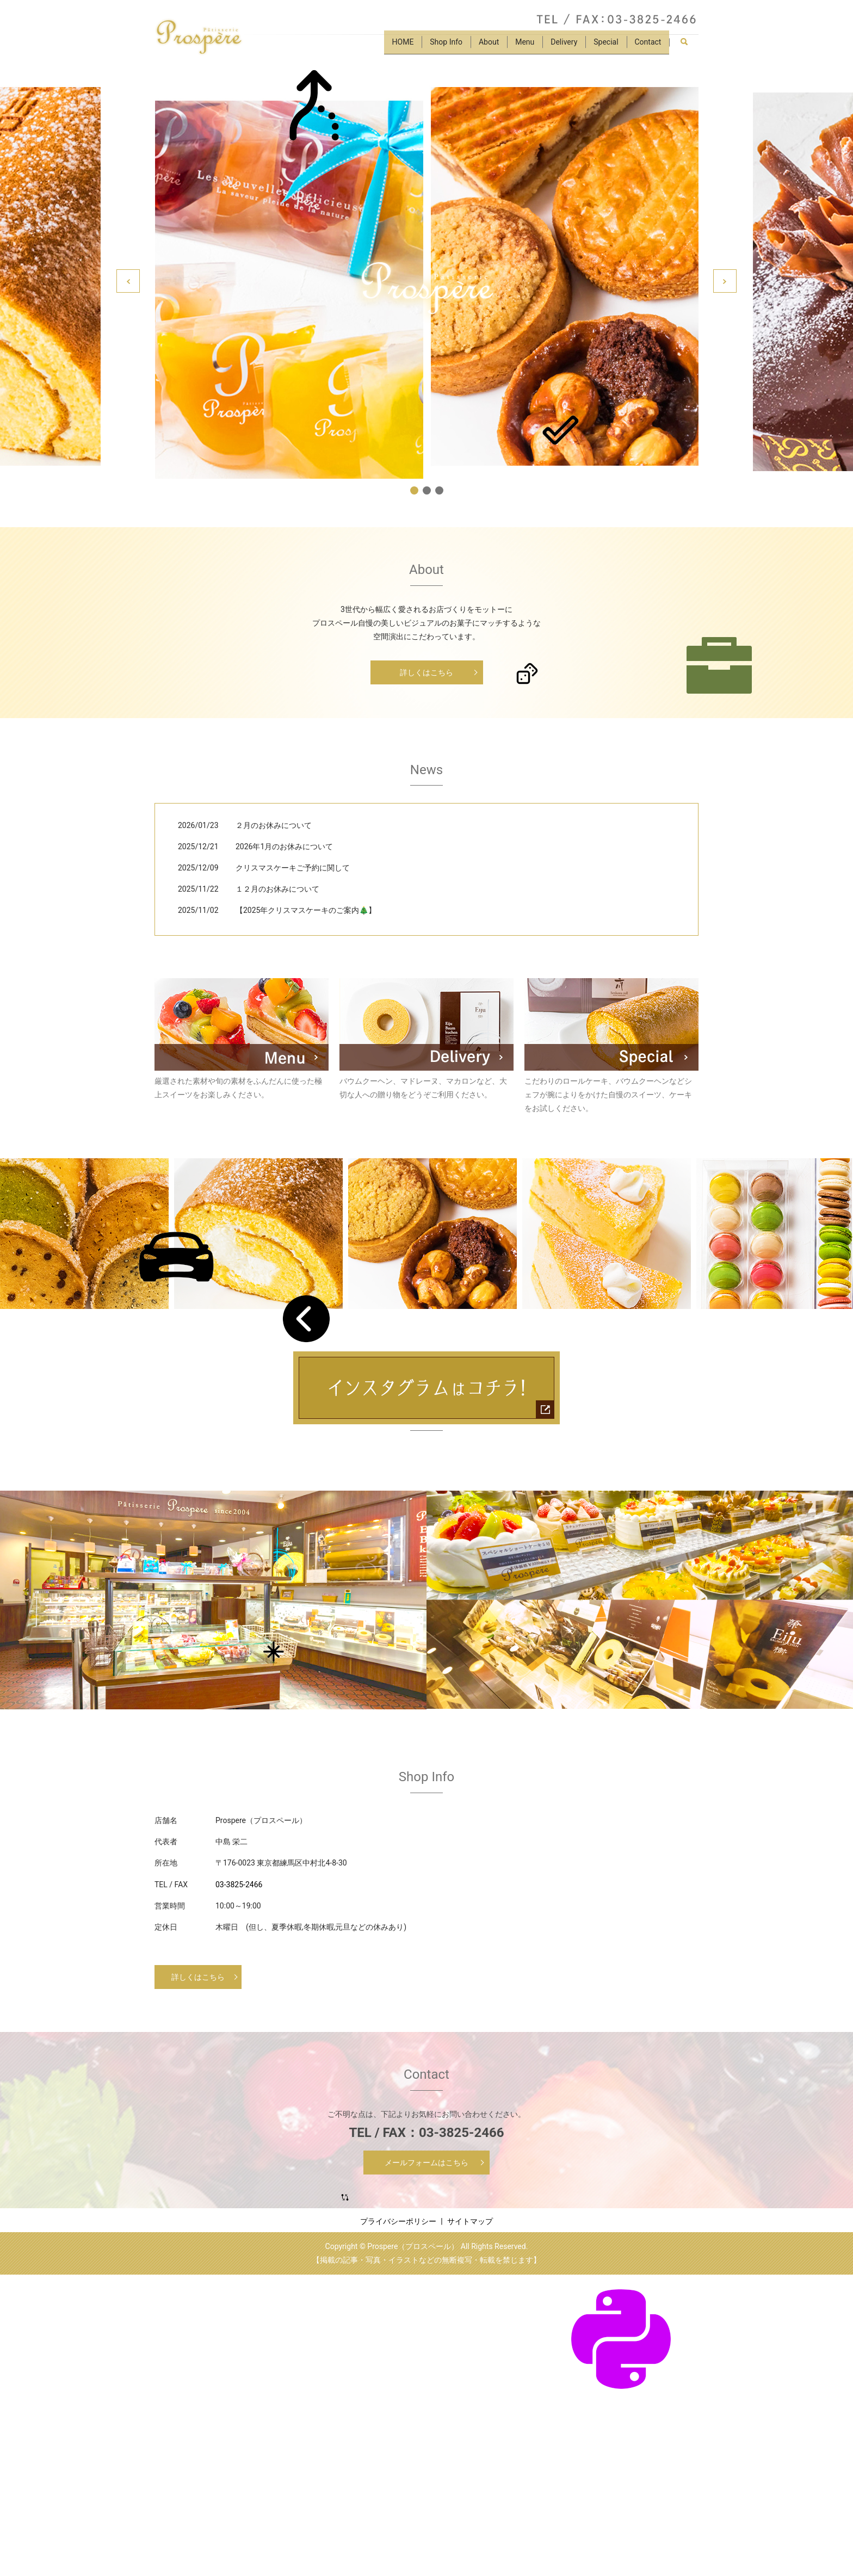 The width and height of the screenshot is (853, 2576). I want to click on view code differences between branches, so click(345, 2197).